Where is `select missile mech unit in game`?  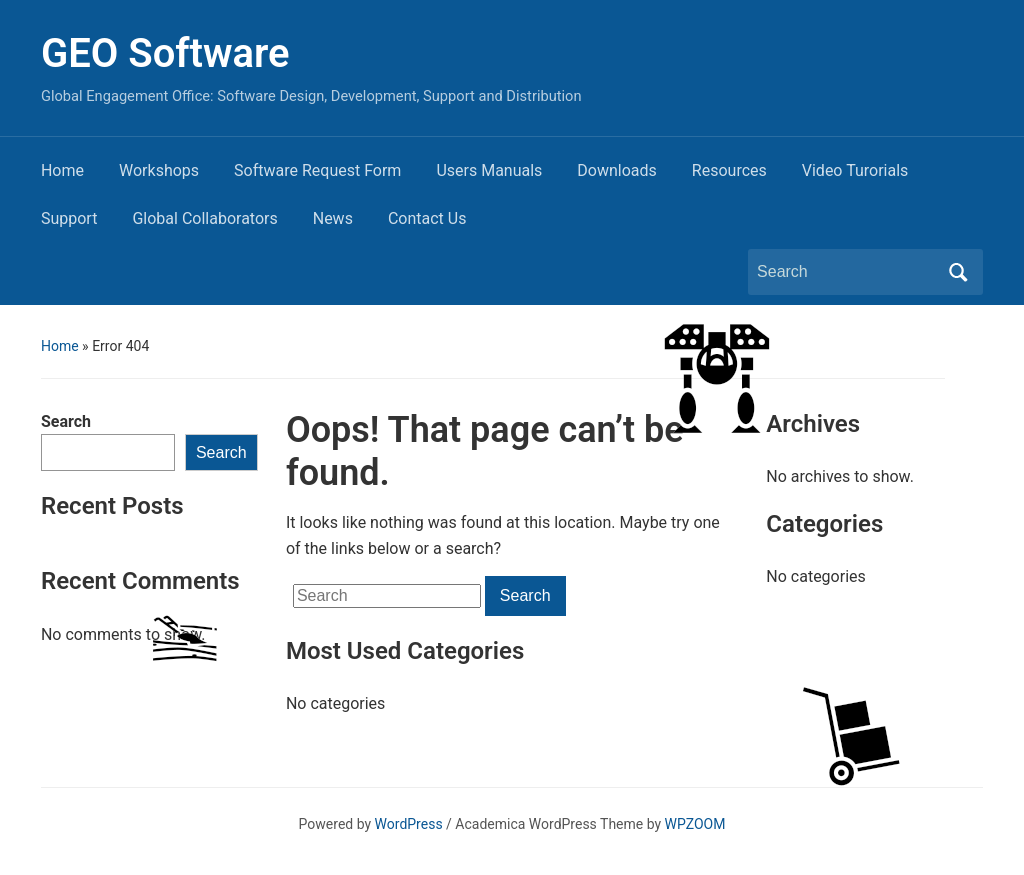 select missile mech unit in game is located at coordinates (717, 379).